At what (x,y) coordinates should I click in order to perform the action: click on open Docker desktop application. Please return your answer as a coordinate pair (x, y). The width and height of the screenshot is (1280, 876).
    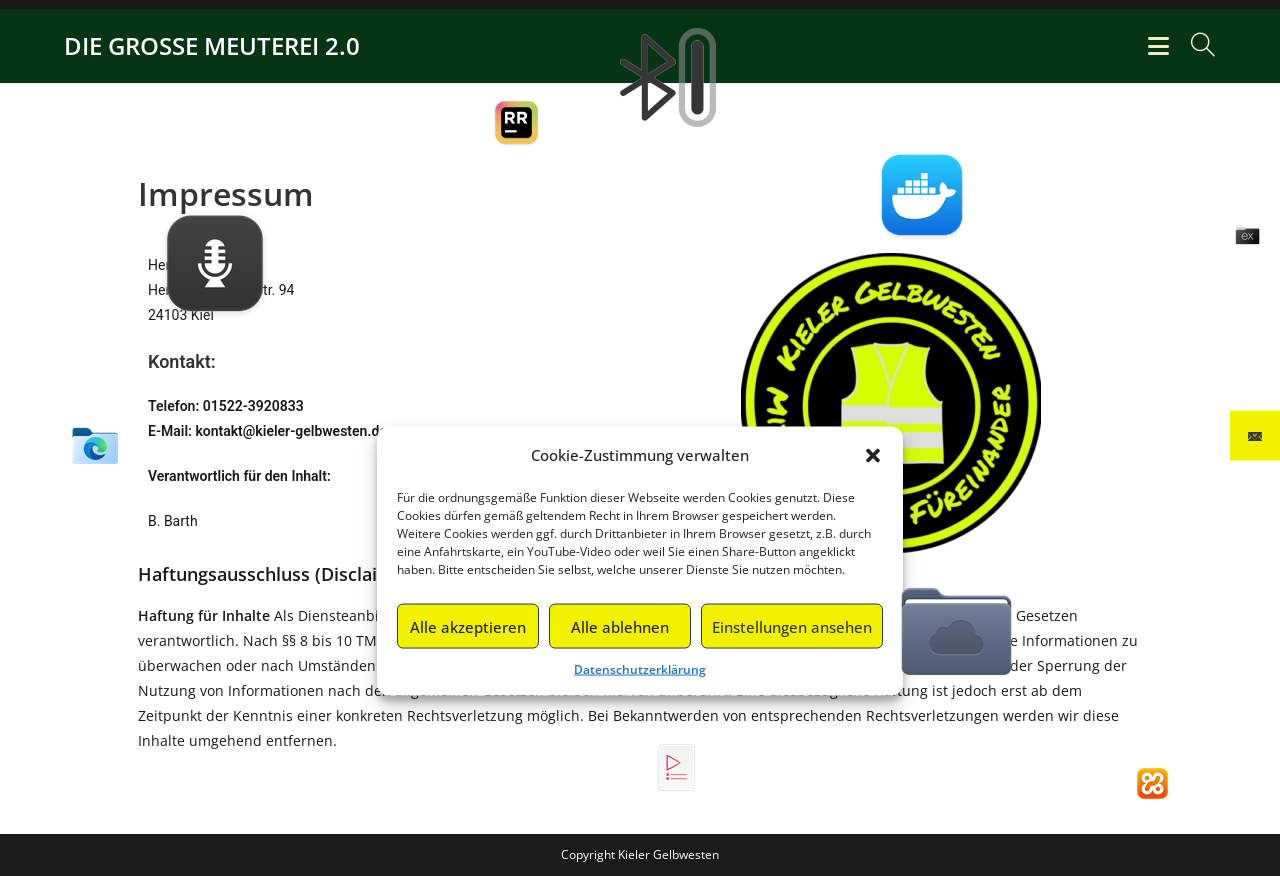
    Looking at the image, I should click on (922, 195).